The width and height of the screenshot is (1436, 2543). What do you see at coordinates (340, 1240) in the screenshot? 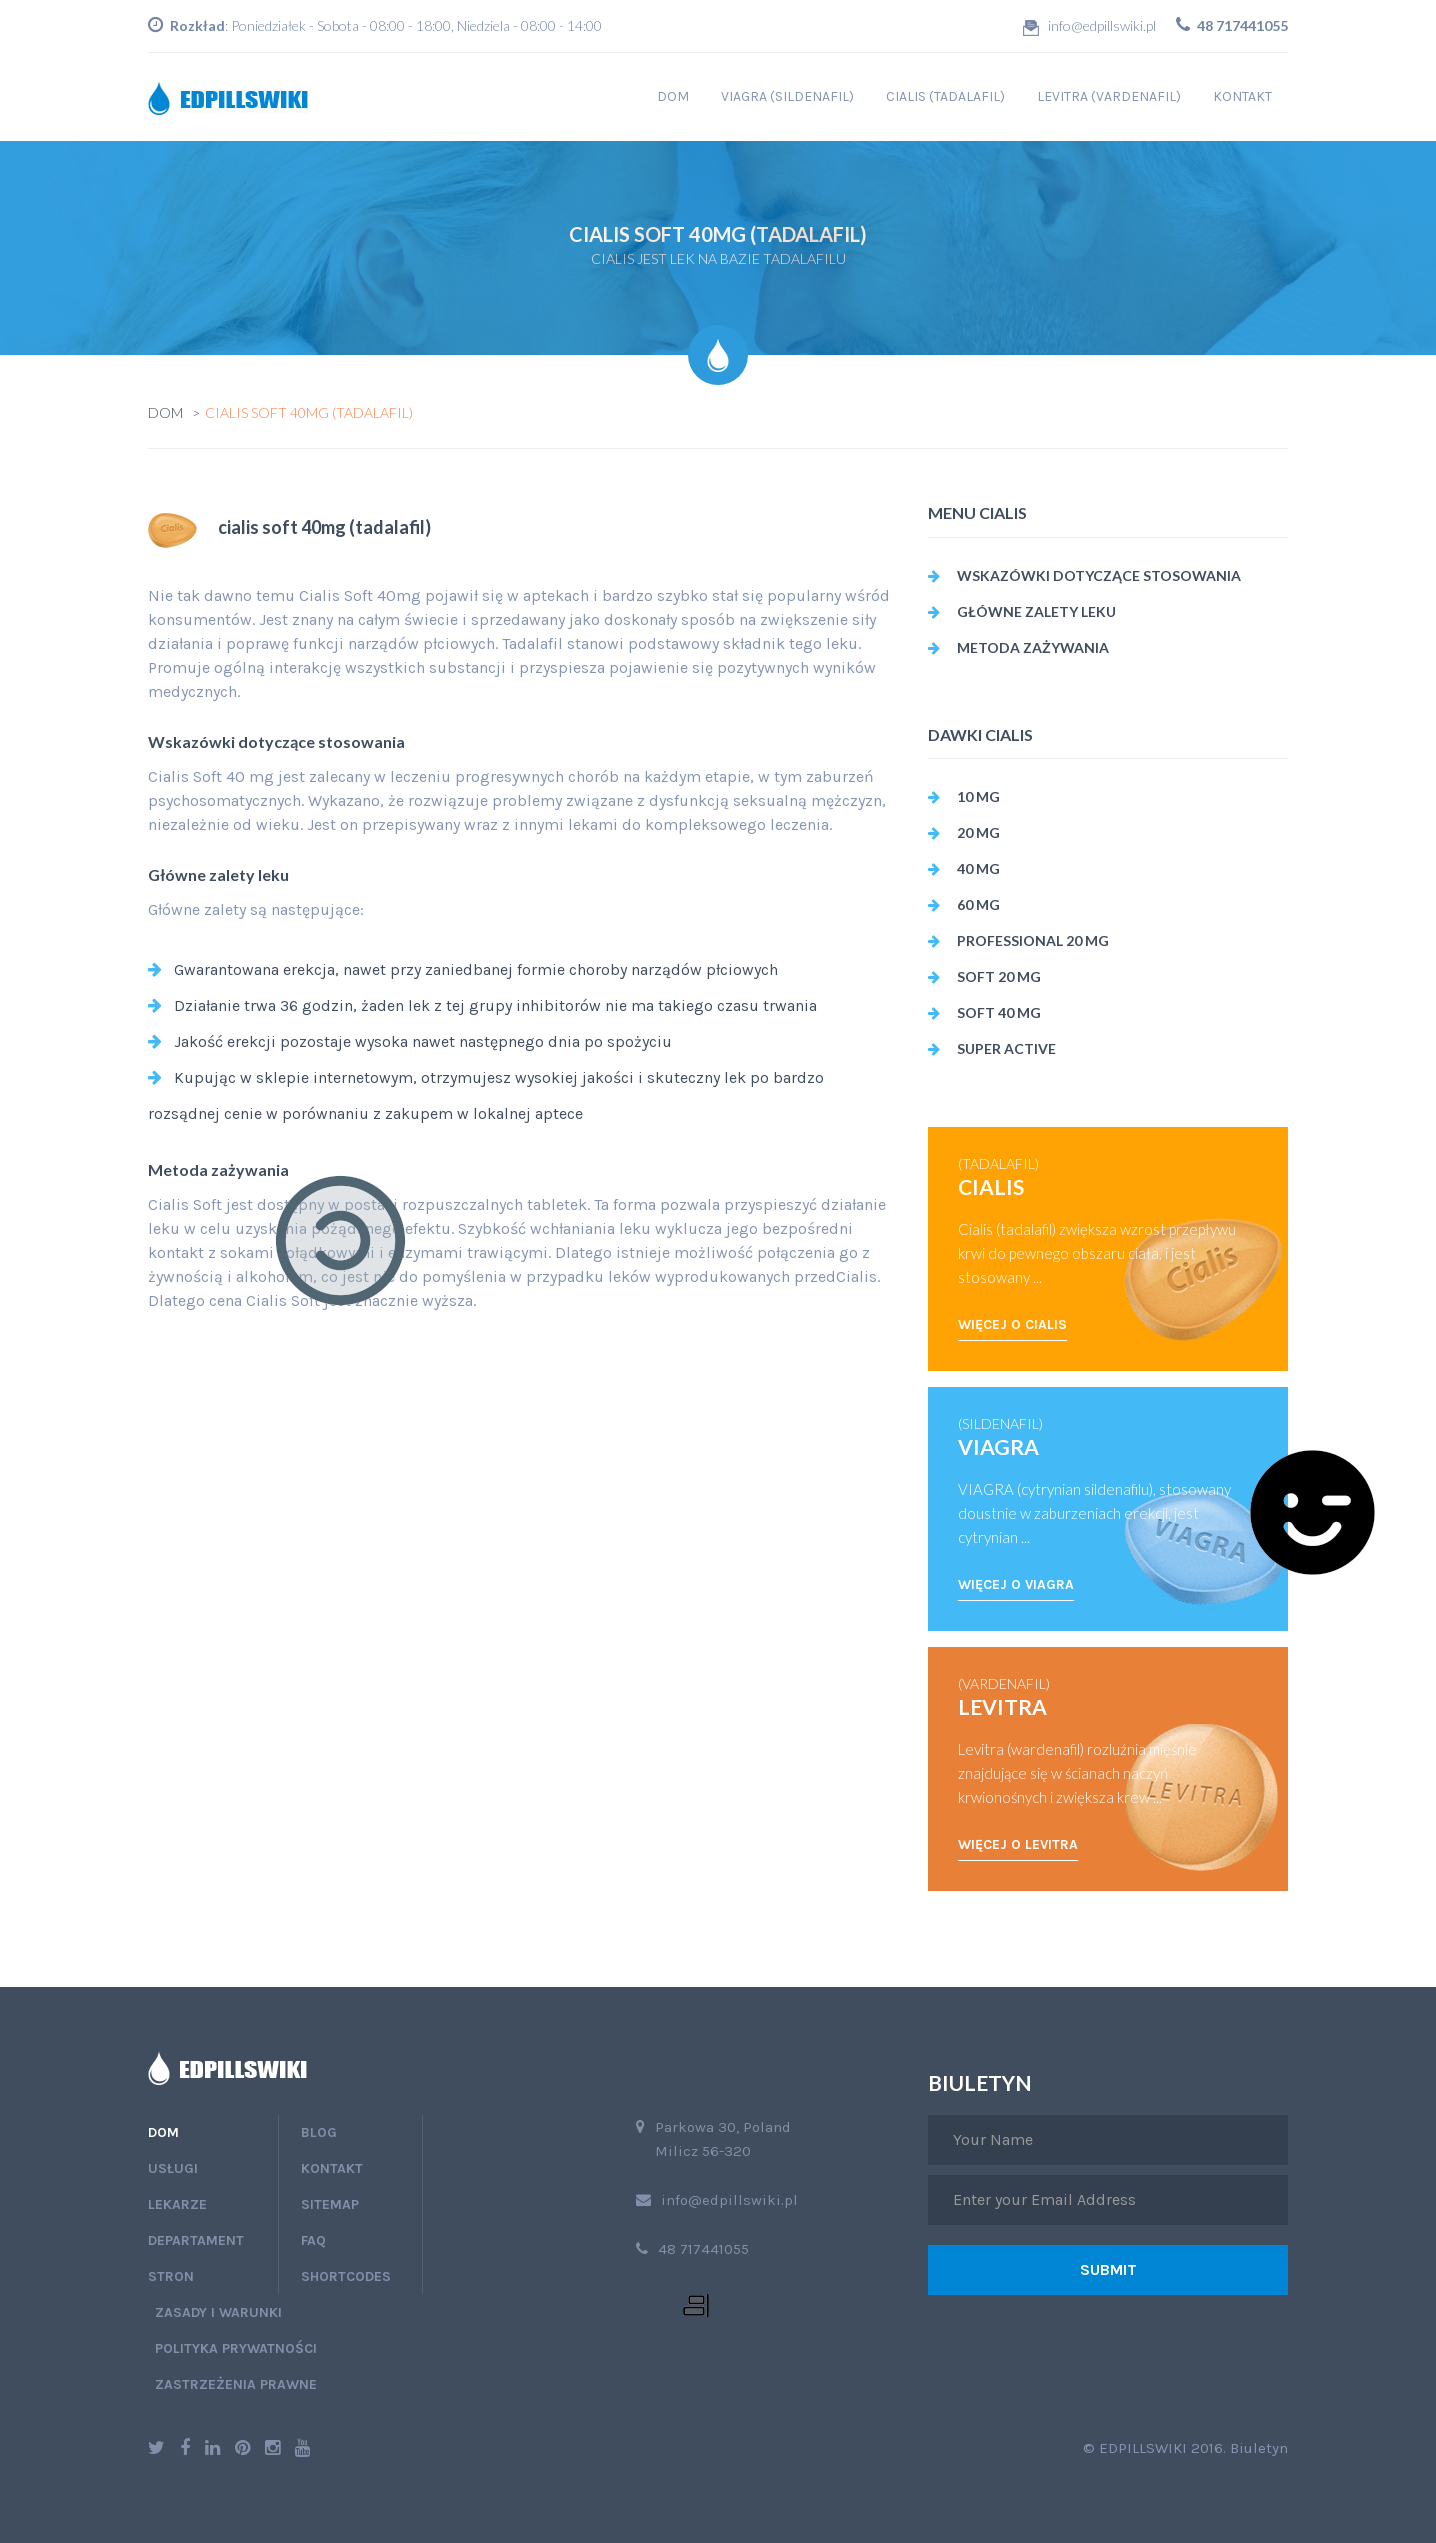
I see `indicates copyleft licensing status` at bounding box center [340, 1240].